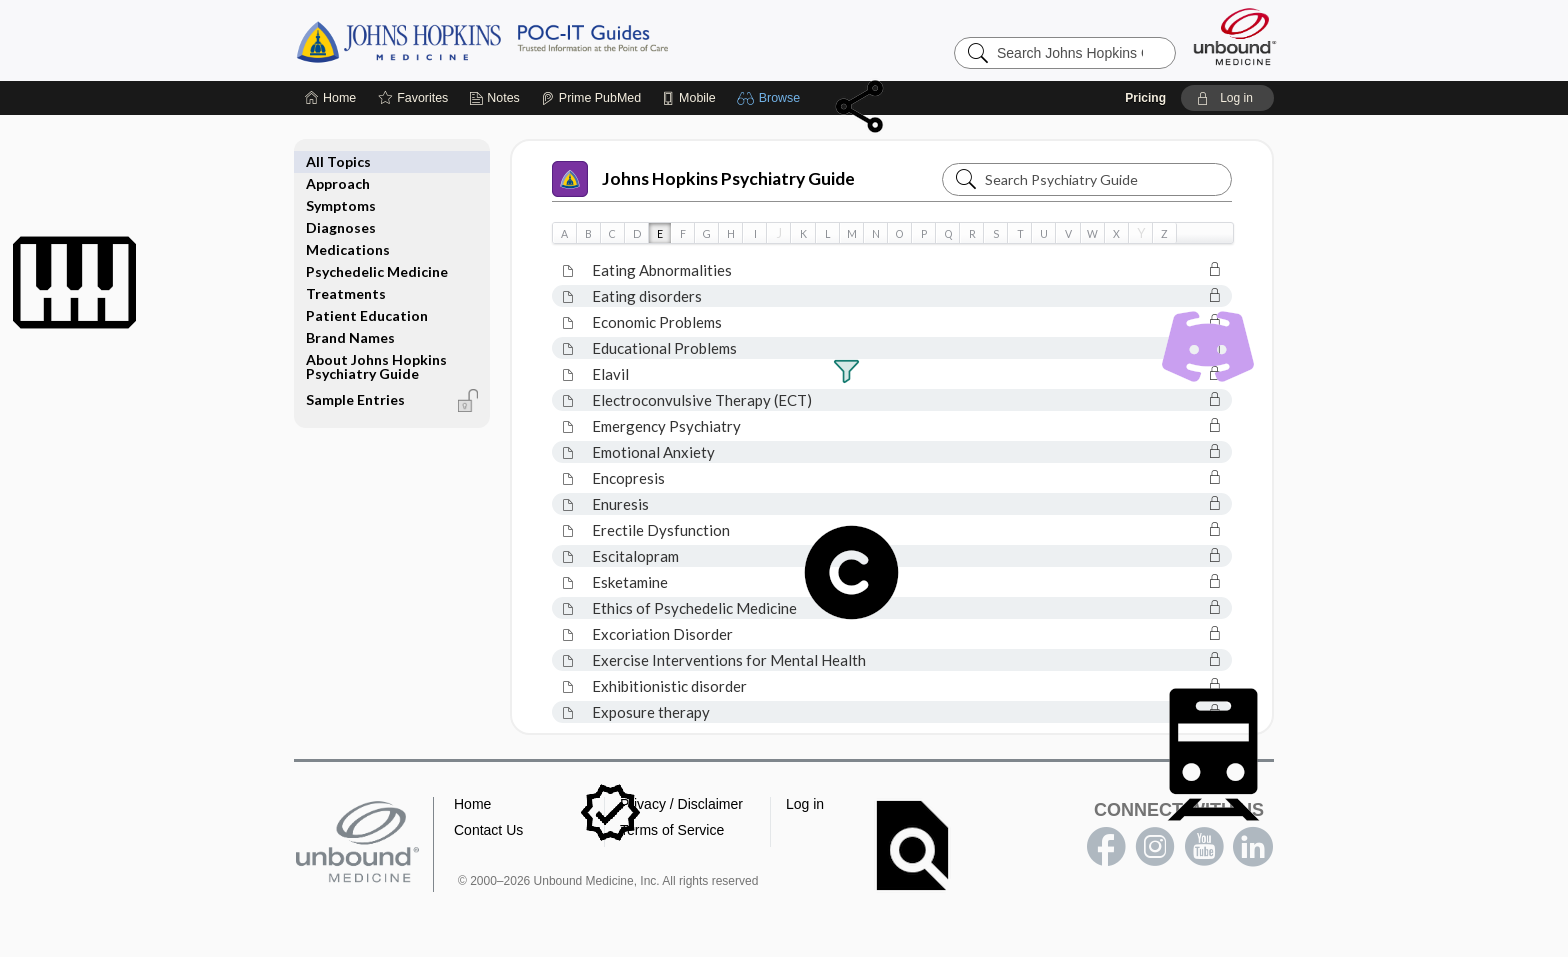 The height and width of the screenshot is (957, 1568). What do you see at coordinates (1208, 345) in the screenshot?
I see `open Discord app` at bounding box center [1208, 345].